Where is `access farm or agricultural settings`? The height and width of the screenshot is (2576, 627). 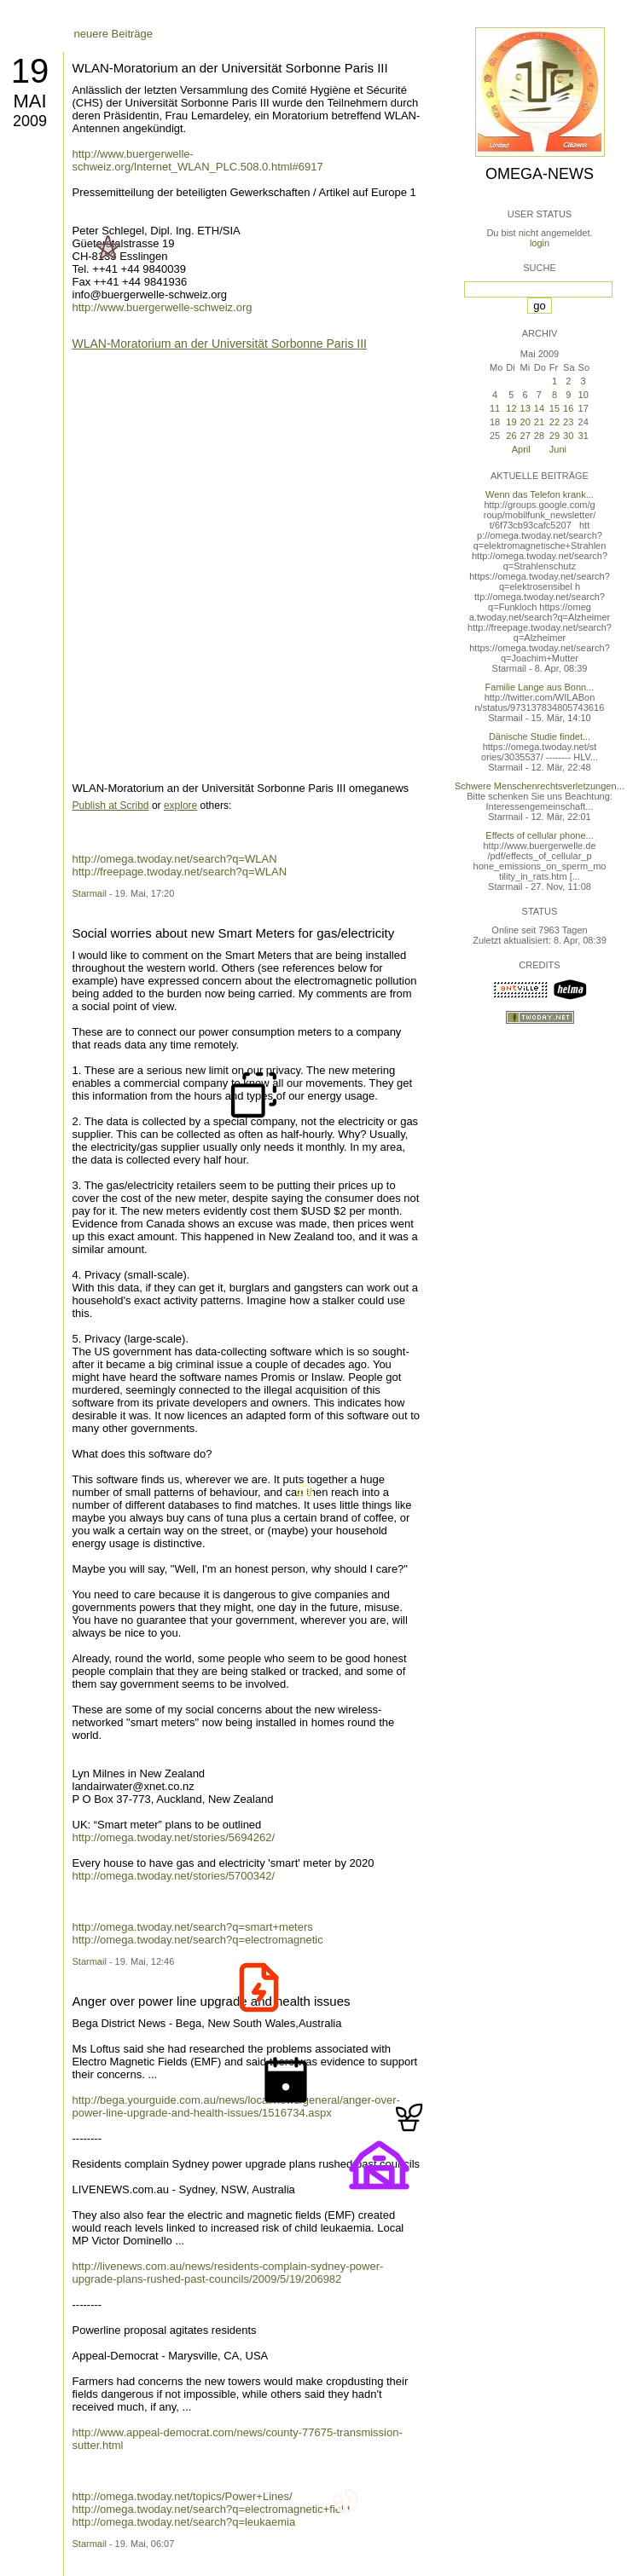 access farm or agricultural settings is located at coordinates (379, 2169).